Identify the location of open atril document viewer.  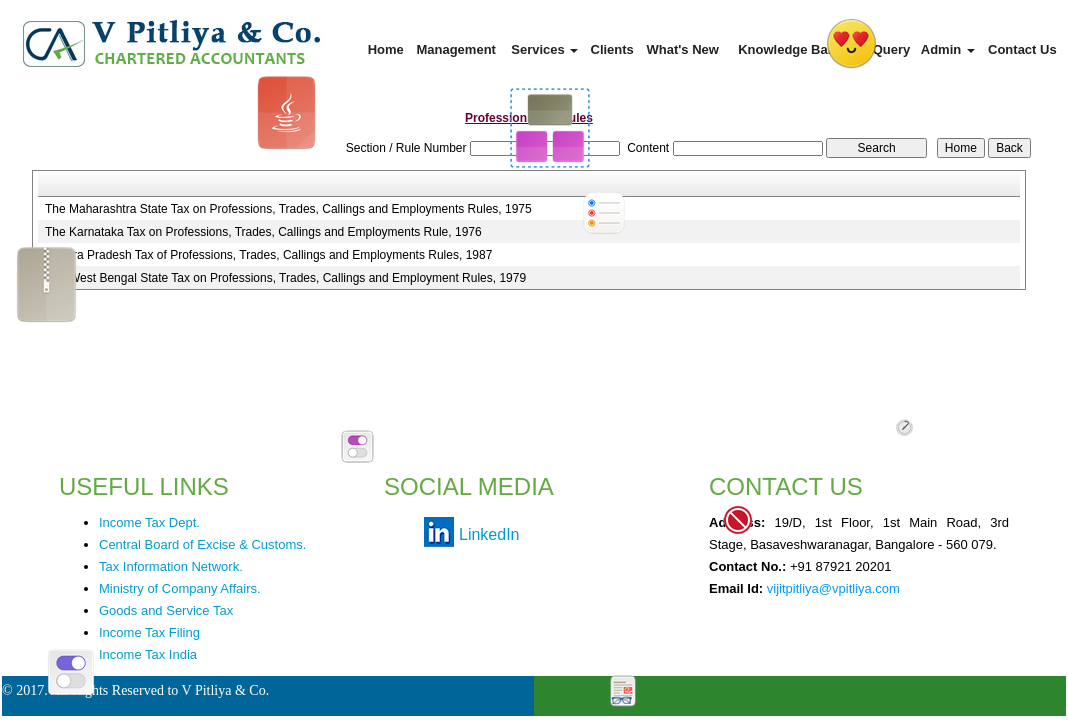
(623, 691).